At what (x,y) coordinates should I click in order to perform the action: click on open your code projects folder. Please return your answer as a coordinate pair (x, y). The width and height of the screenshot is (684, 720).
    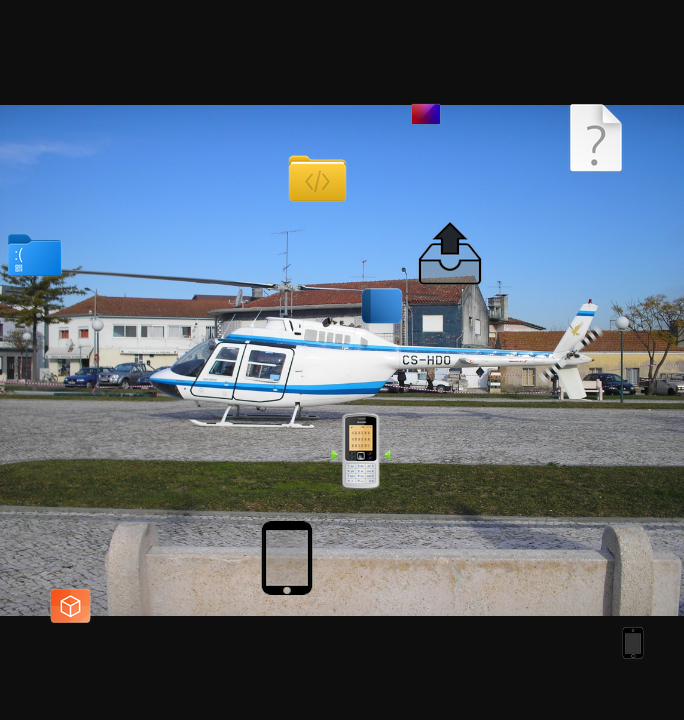
    Looking at the image, I should click on (317, 178).